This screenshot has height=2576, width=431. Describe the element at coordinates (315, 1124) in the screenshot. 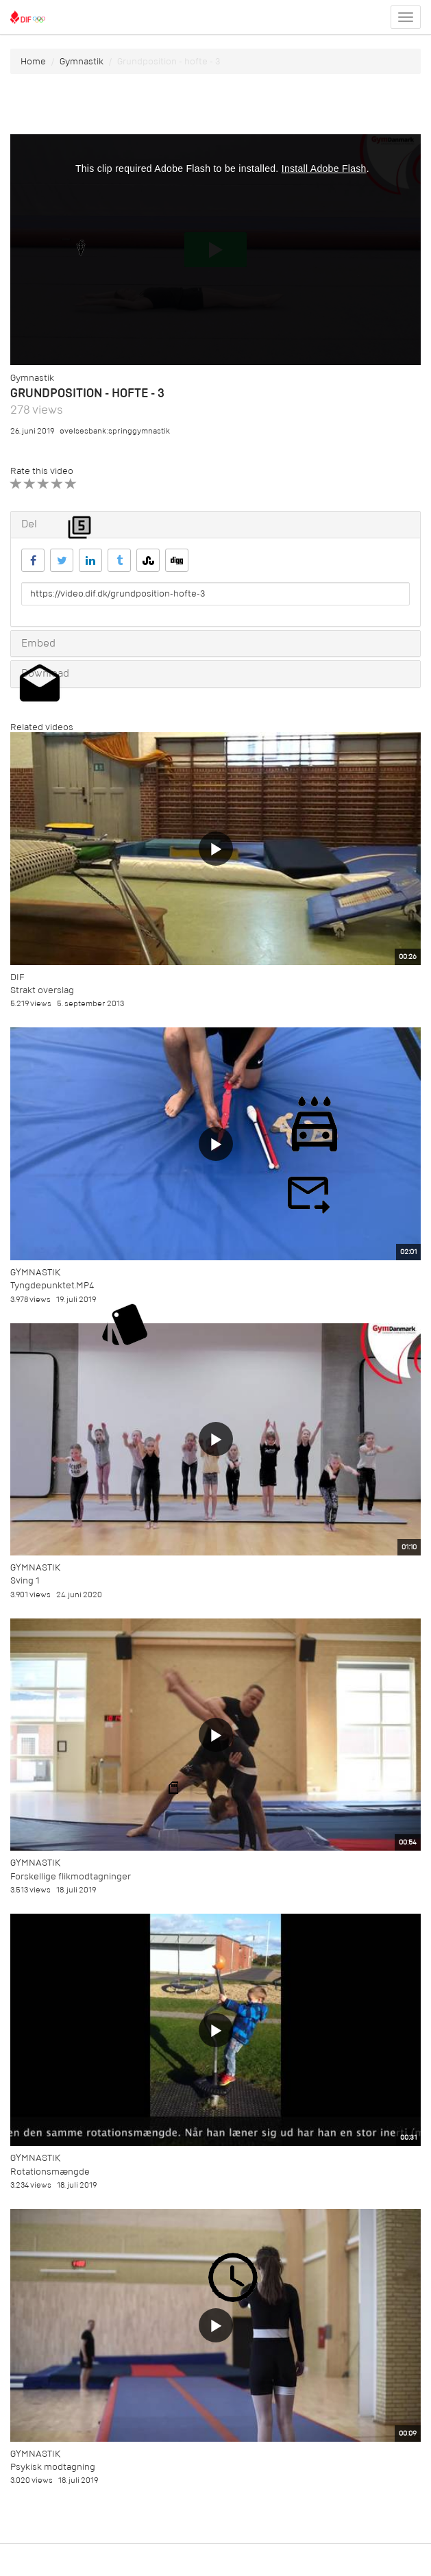

I see `find nearby car wash locations` at that location.